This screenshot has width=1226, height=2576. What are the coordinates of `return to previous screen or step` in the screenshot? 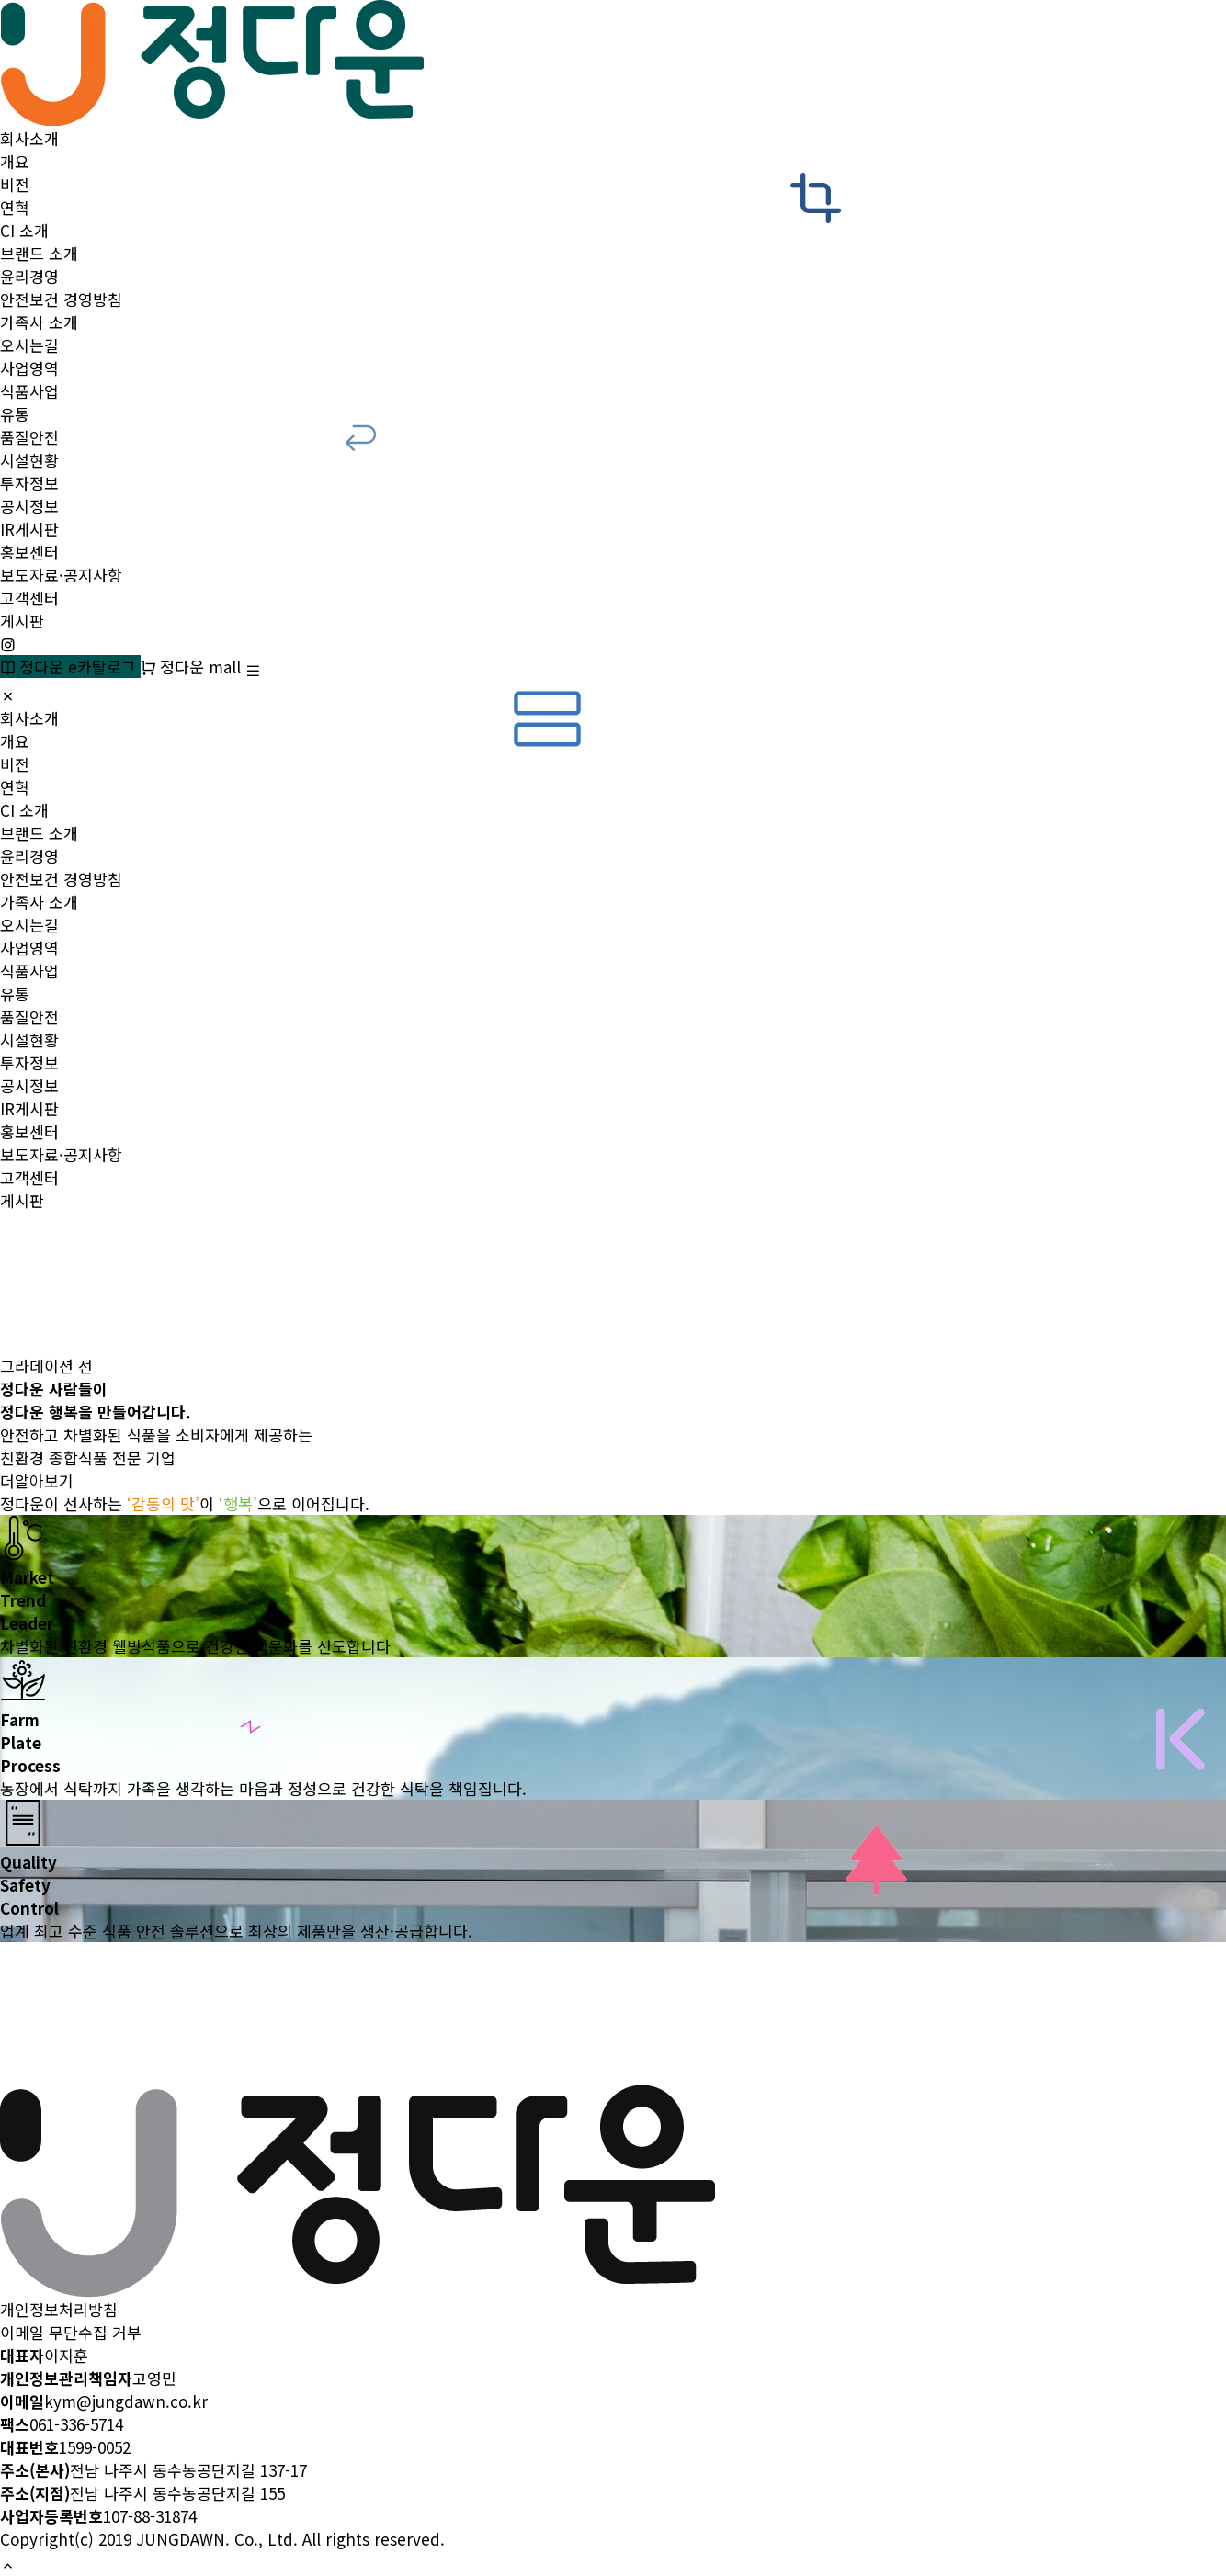 It's located at (360, 436).